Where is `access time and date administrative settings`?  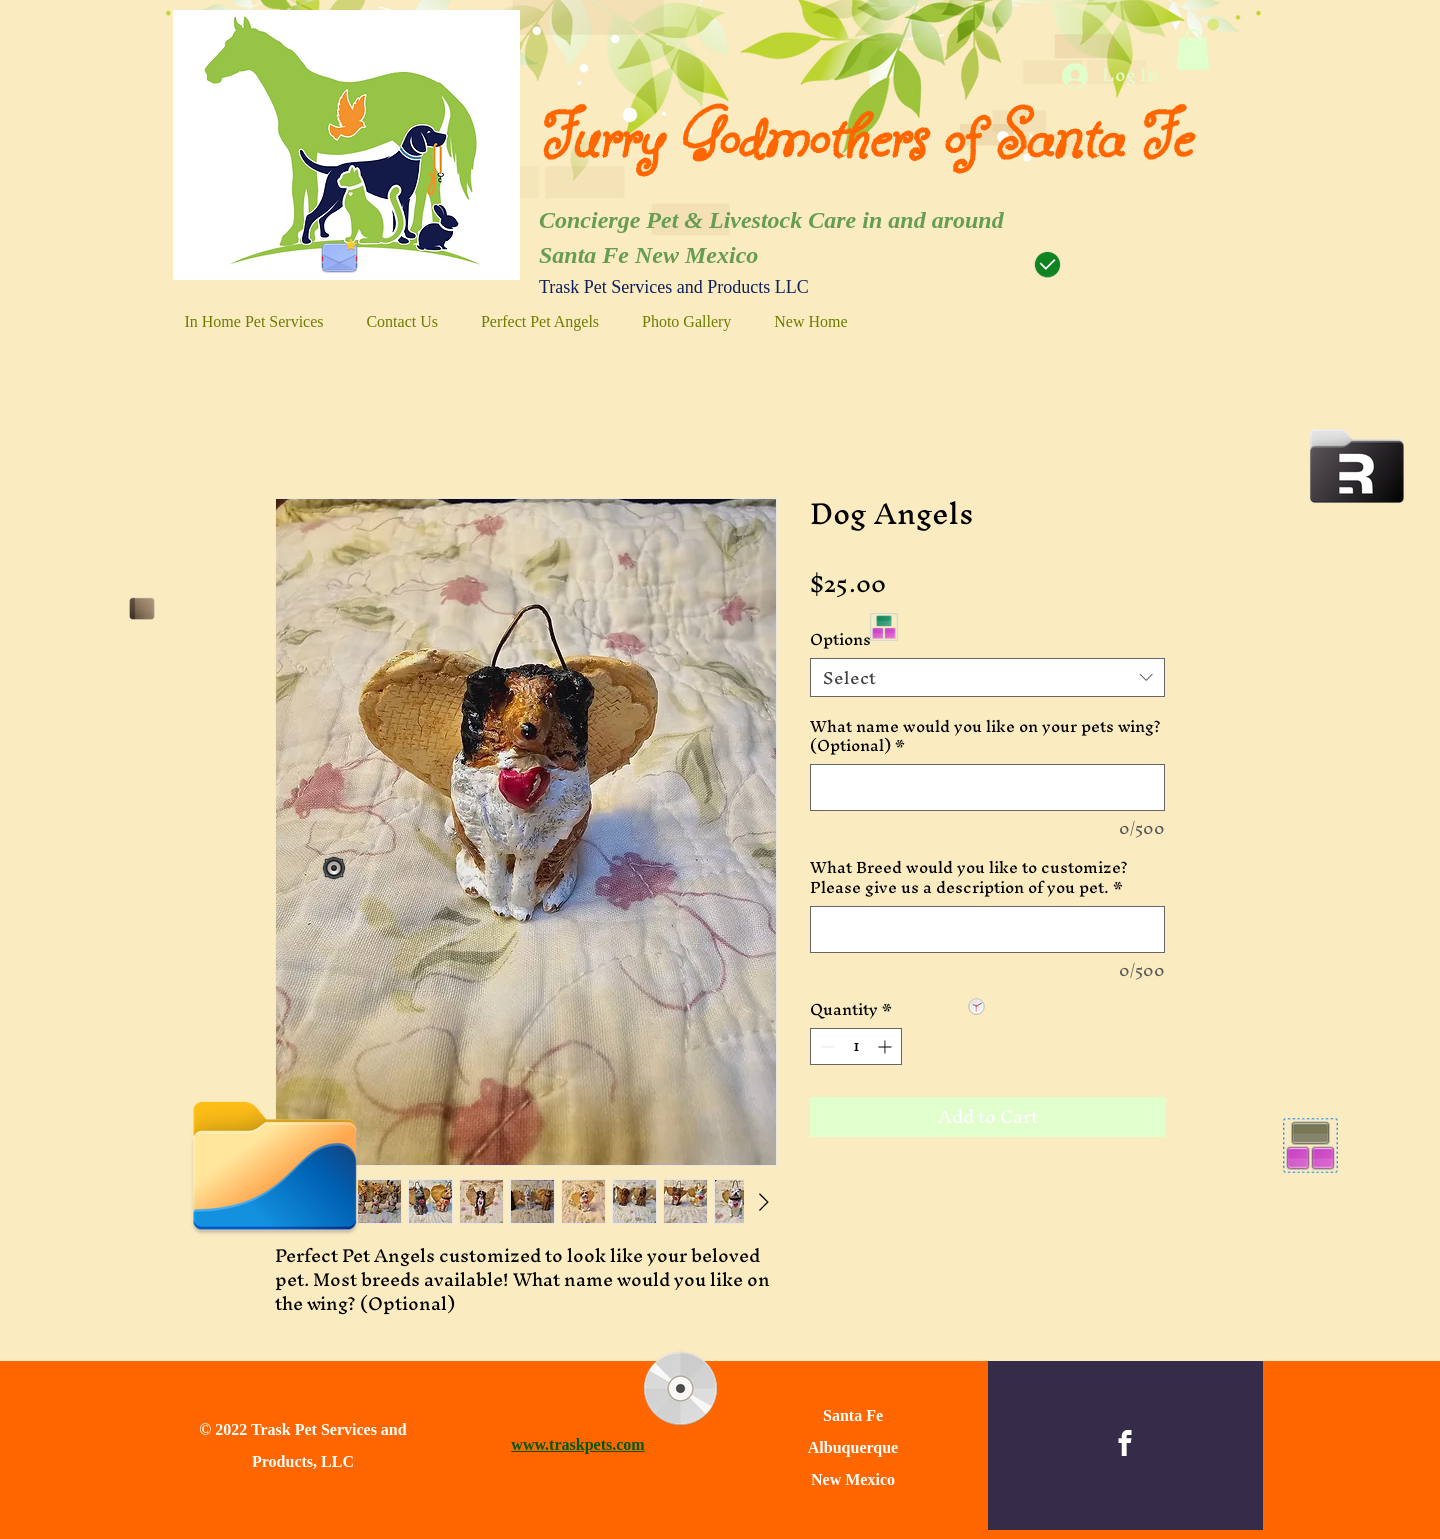
access time and date administrative settings is located at coordinates (976, 1006).